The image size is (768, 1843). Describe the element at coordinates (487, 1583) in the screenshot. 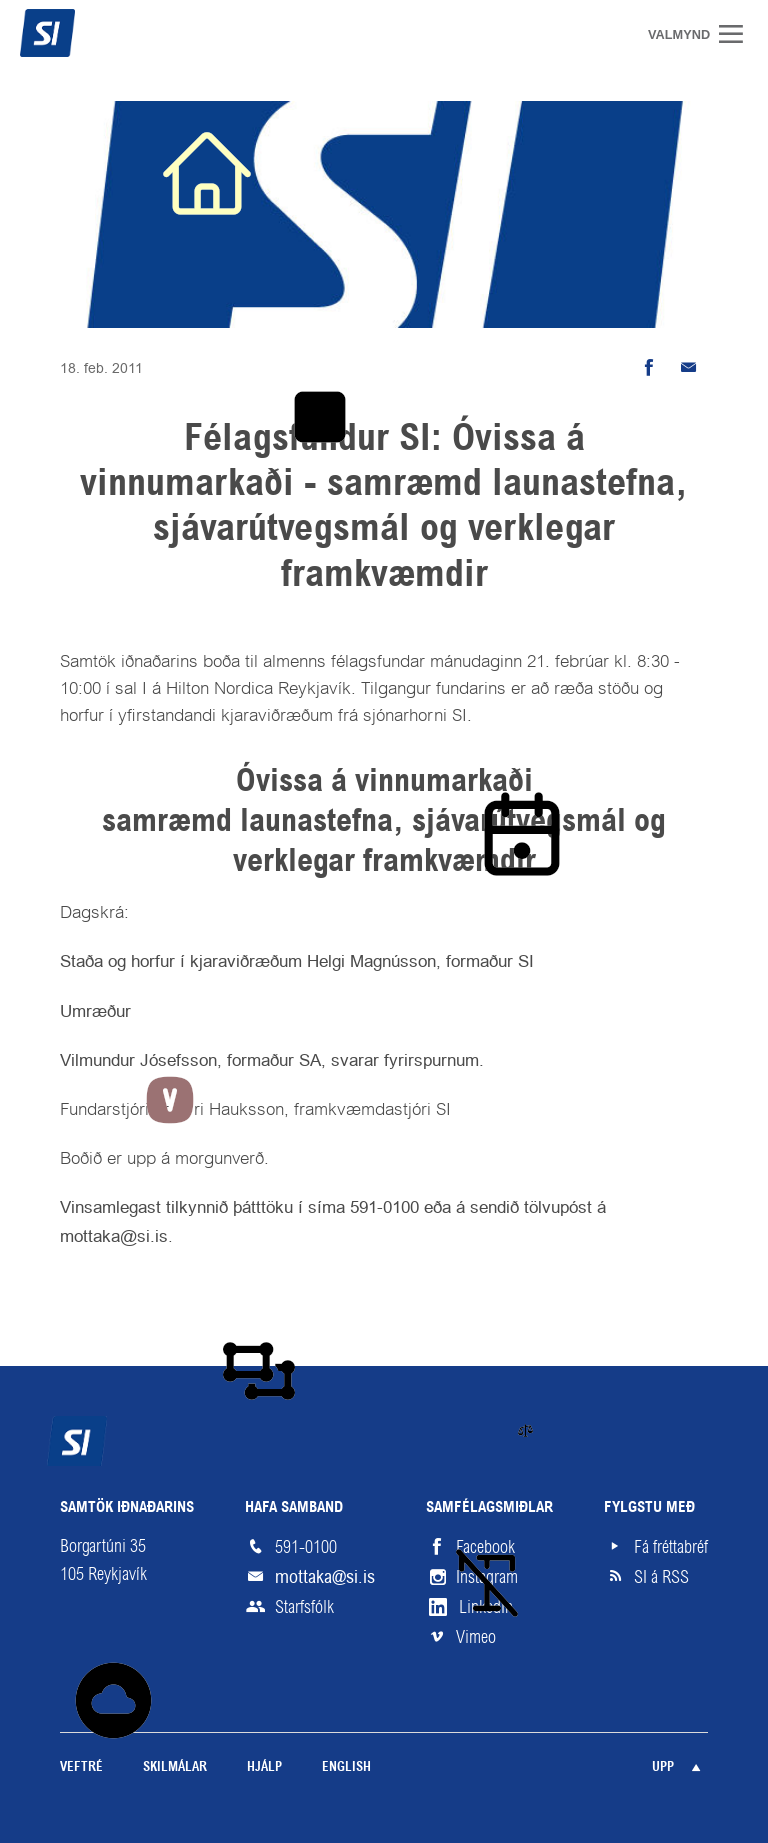

I see `disable text formatting` at that location.